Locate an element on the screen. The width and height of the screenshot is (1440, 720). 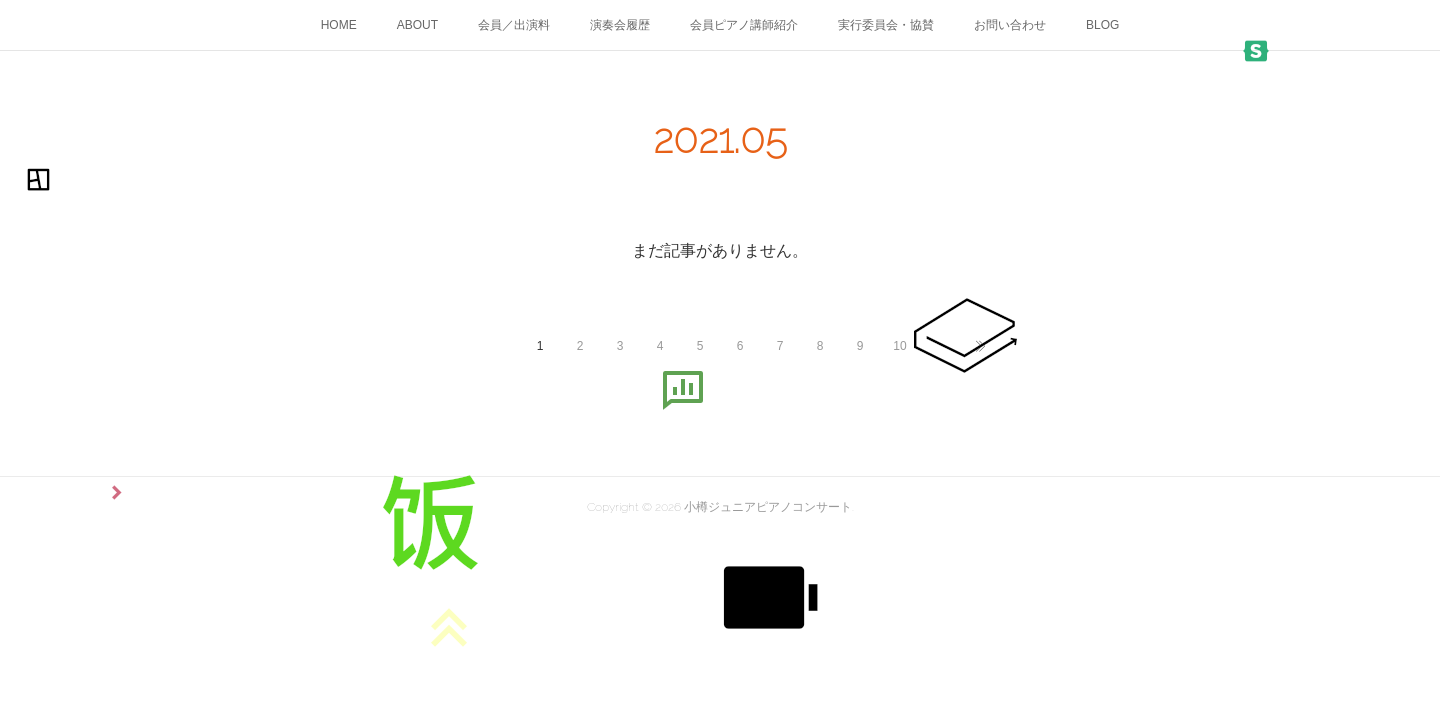
open Fanfou social media app is located at coordinates (430, 522).